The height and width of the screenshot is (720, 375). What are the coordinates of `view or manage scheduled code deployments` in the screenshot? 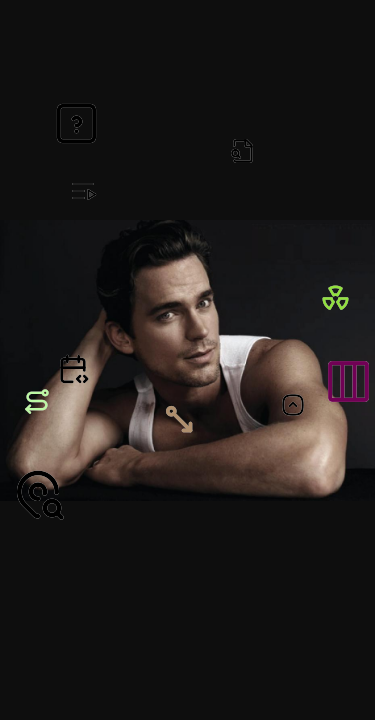 It's located at (73, 369).